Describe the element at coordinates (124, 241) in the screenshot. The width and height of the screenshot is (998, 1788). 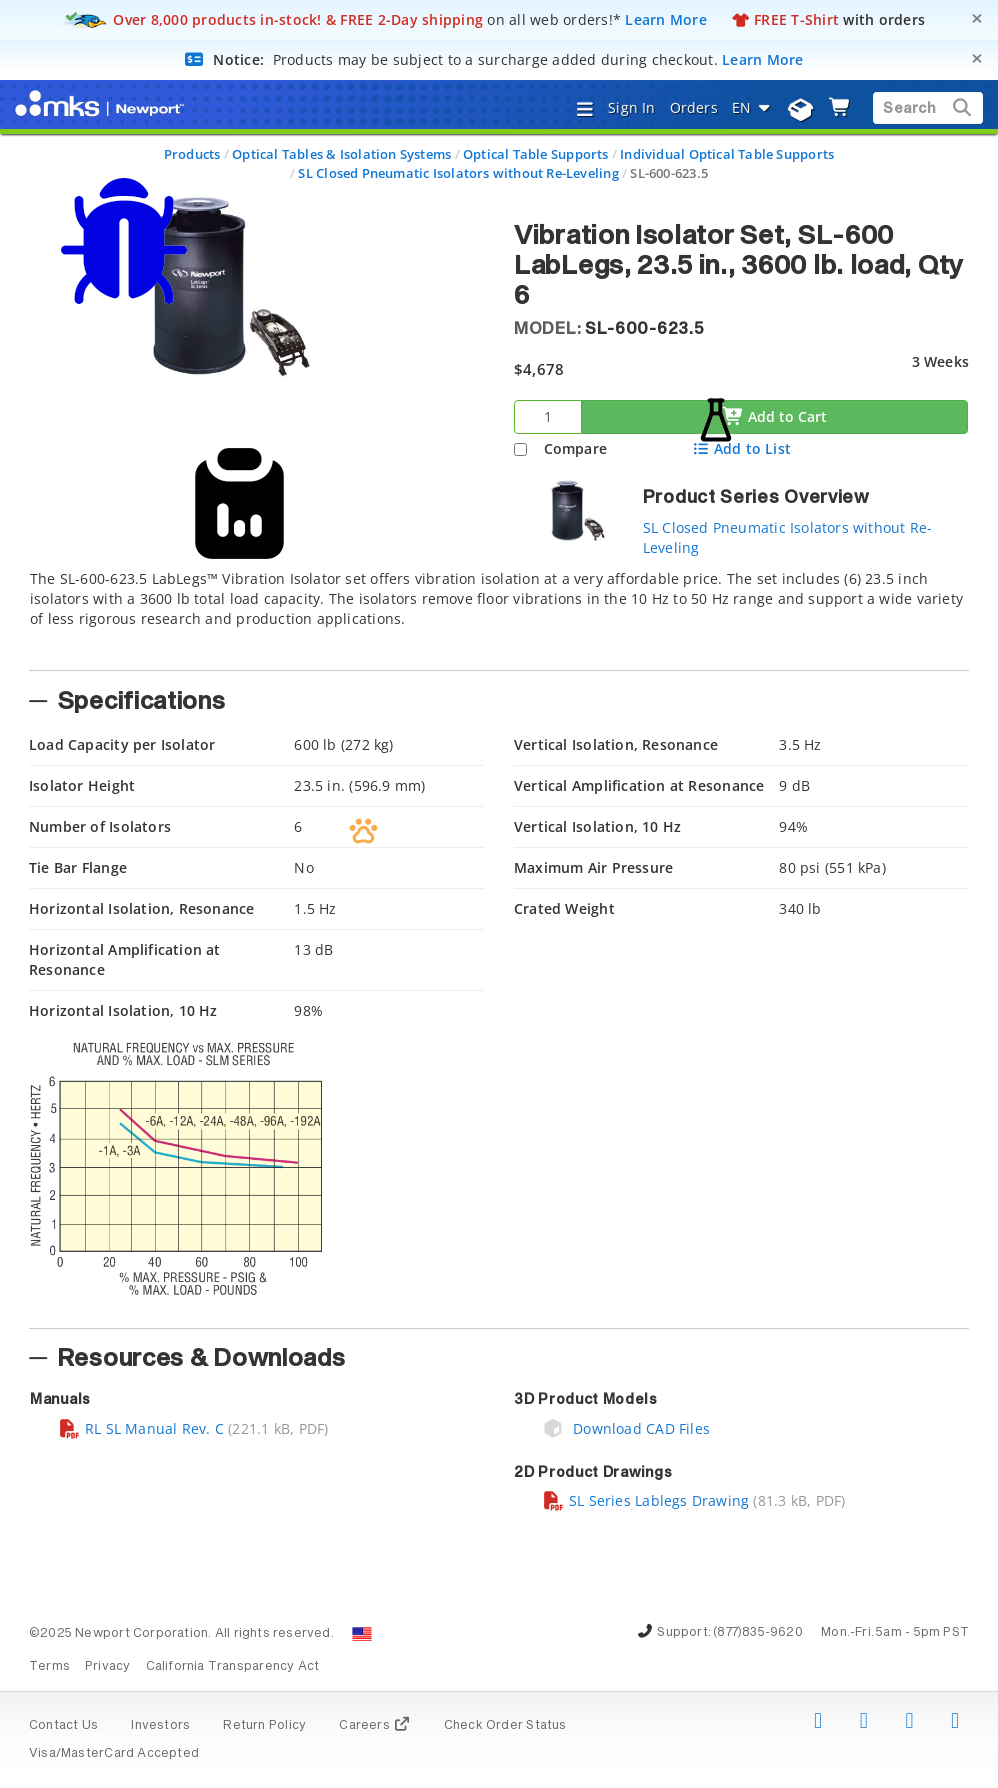
I see `report a bug or issue` at that location.